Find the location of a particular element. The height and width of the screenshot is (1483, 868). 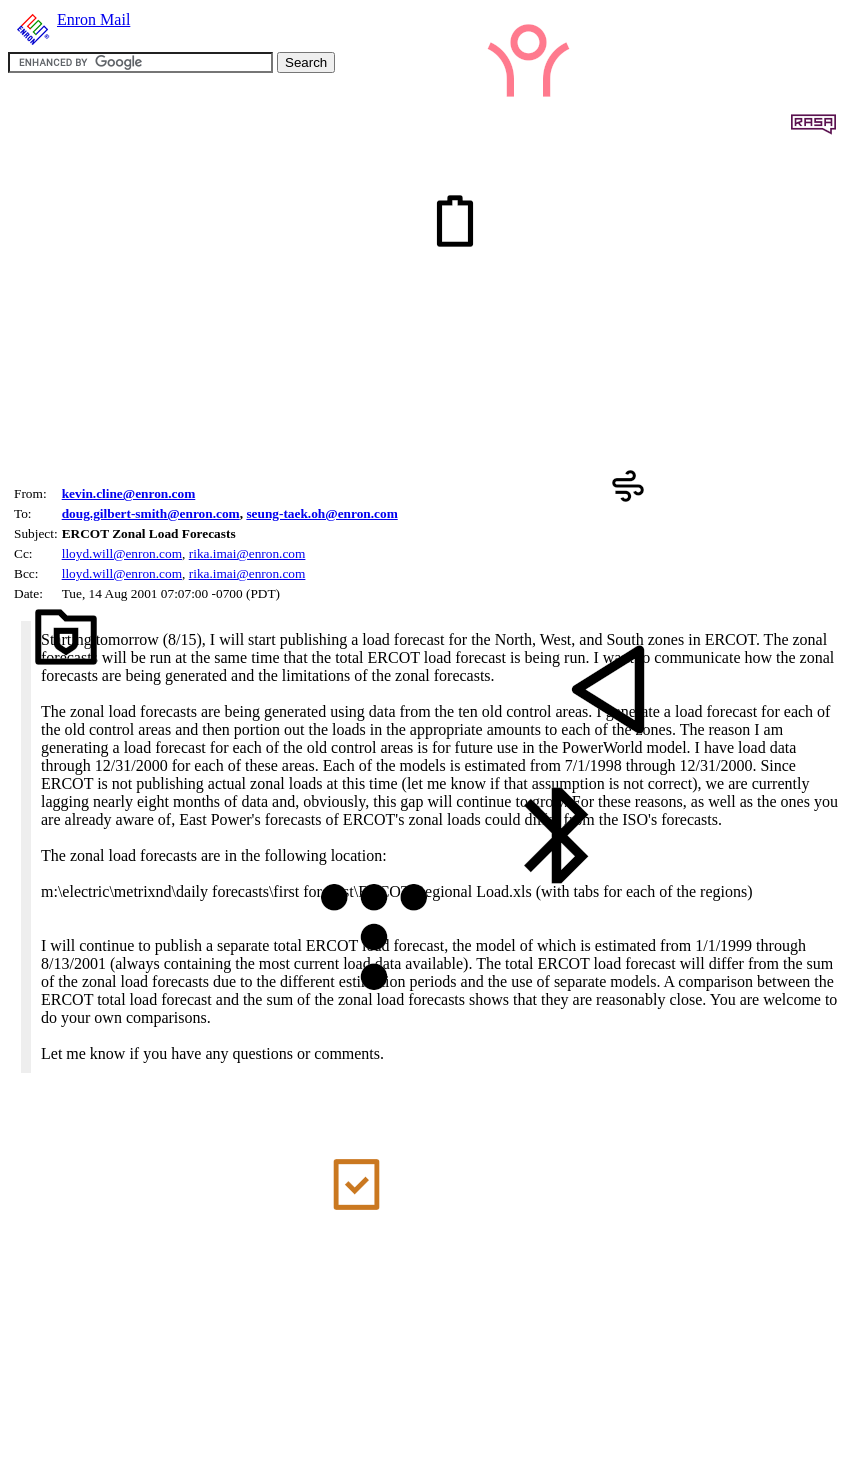

indicates low battery level is located at coordinates (455, 221).